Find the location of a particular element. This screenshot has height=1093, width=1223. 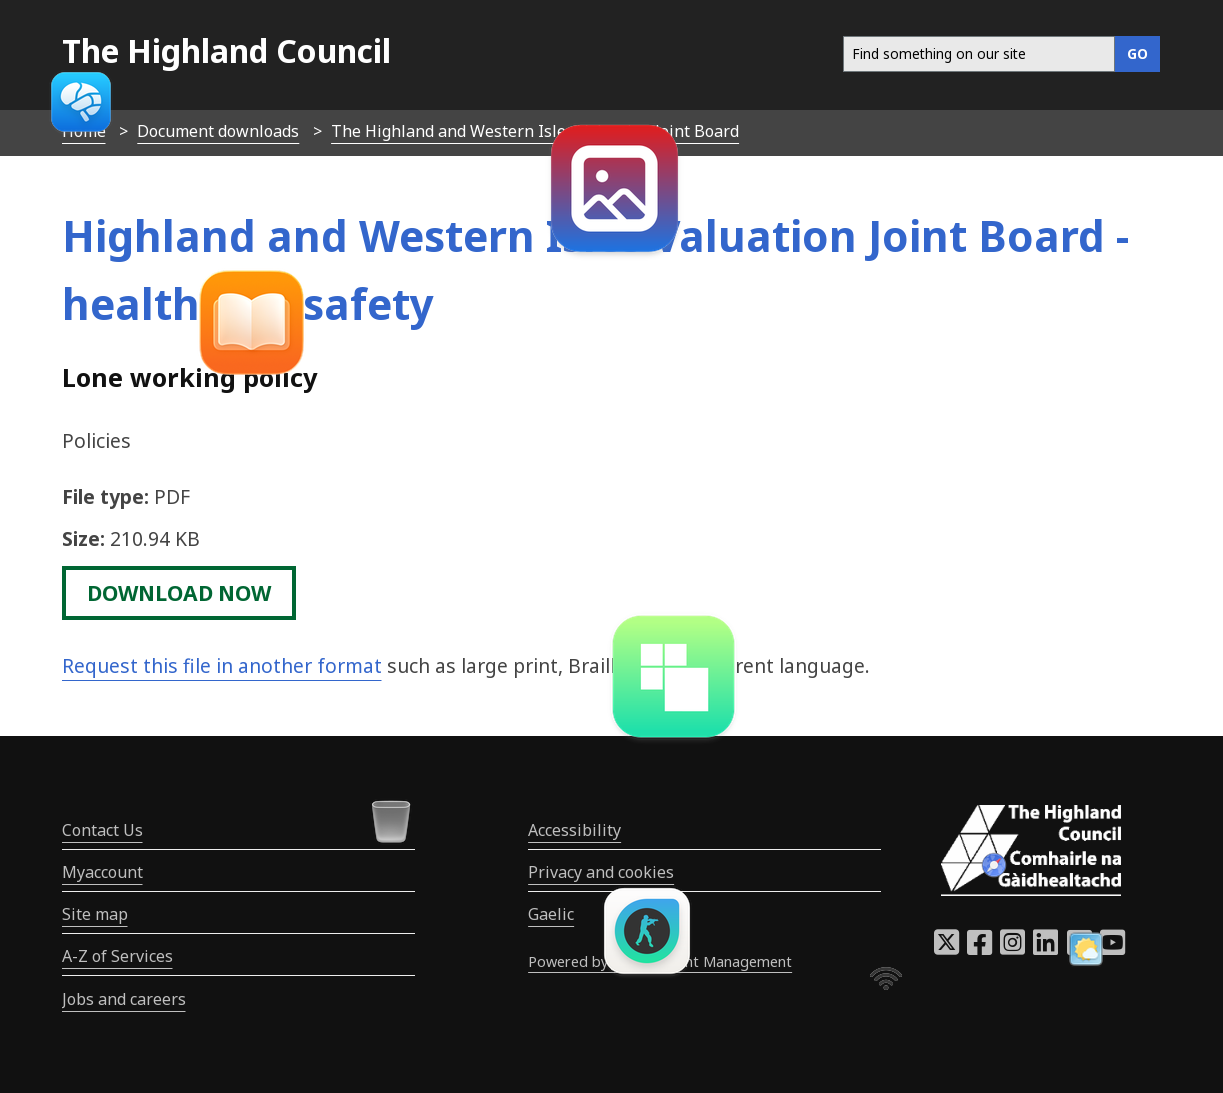

open gnome web browser (epiphany) is located at coordinates (994, 865).